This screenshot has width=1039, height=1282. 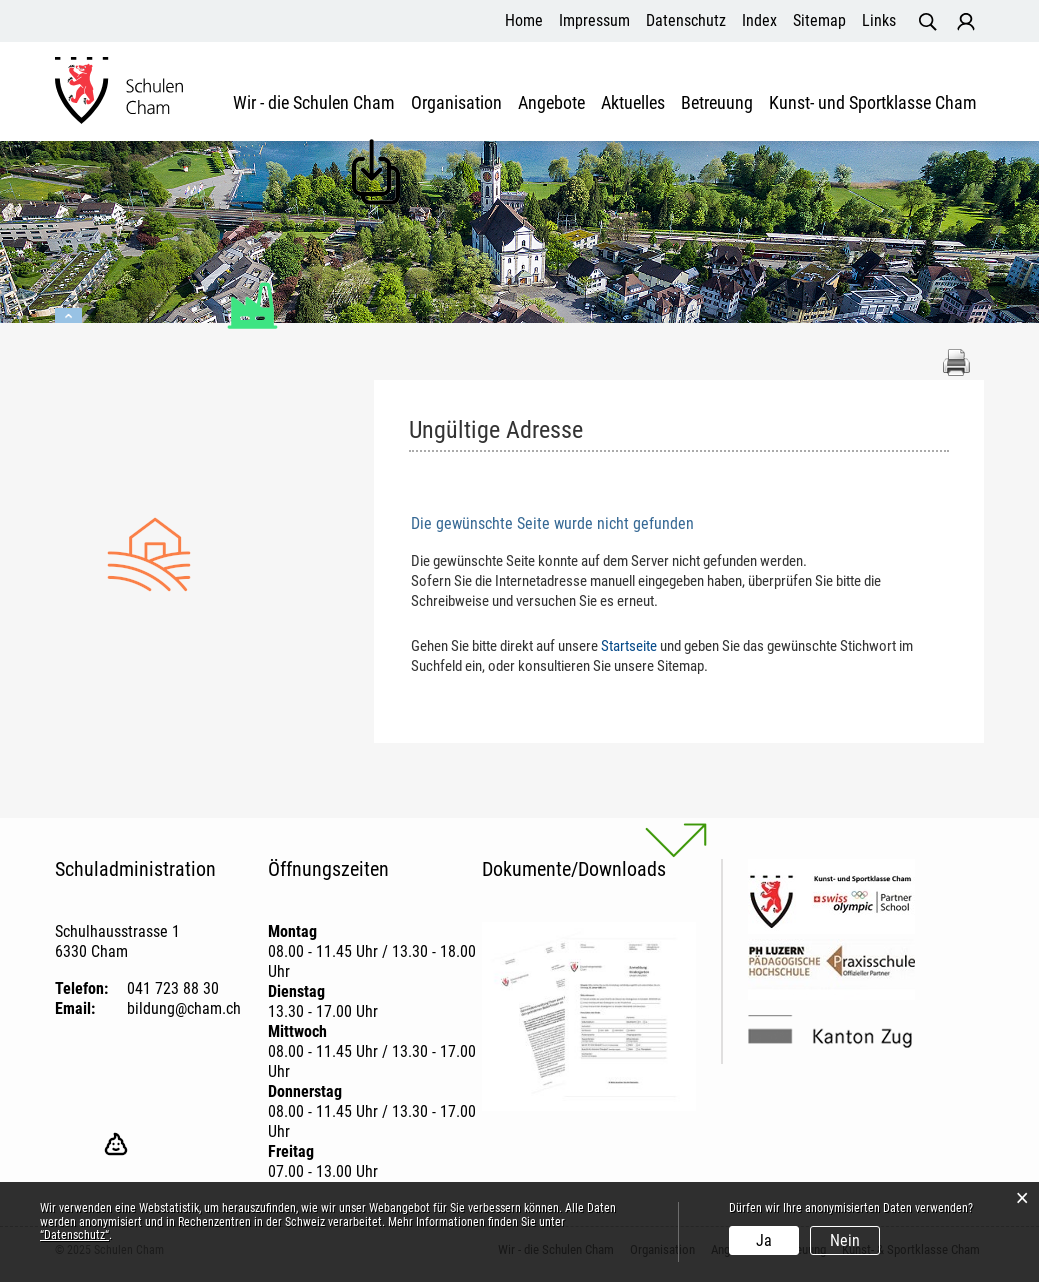 I want to click on view manufacturing or production settings, so click(x=252, y=307).